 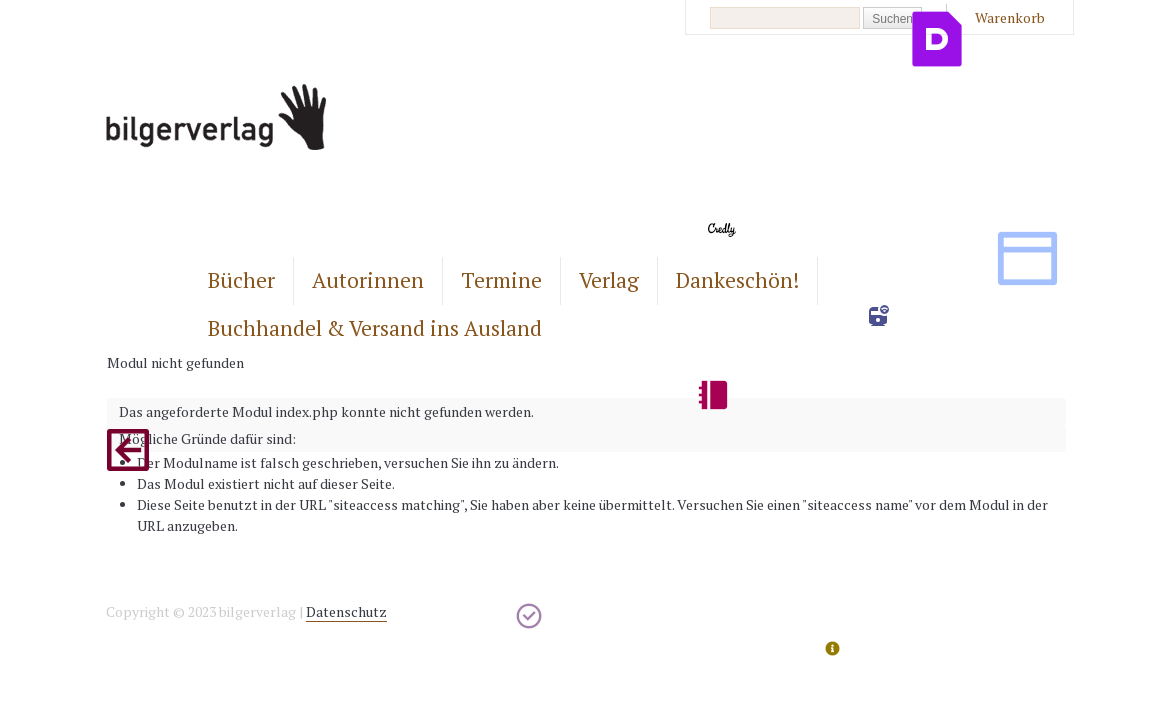 I want to click on go back to the previous screen, so click(x=128, y=450).